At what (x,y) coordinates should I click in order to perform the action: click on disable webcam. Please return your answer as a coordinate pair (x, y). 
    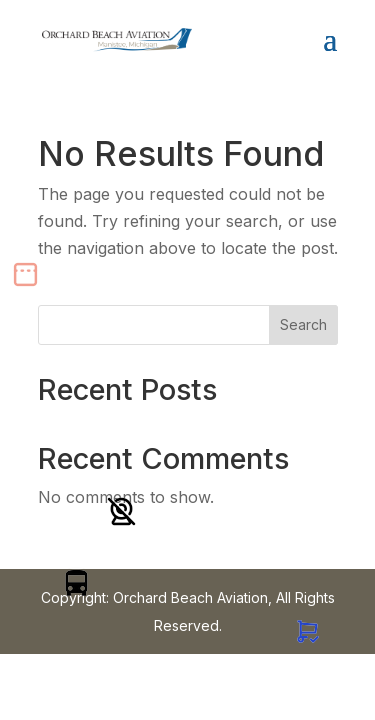
    Looking at the image, I should click on (121, 511).